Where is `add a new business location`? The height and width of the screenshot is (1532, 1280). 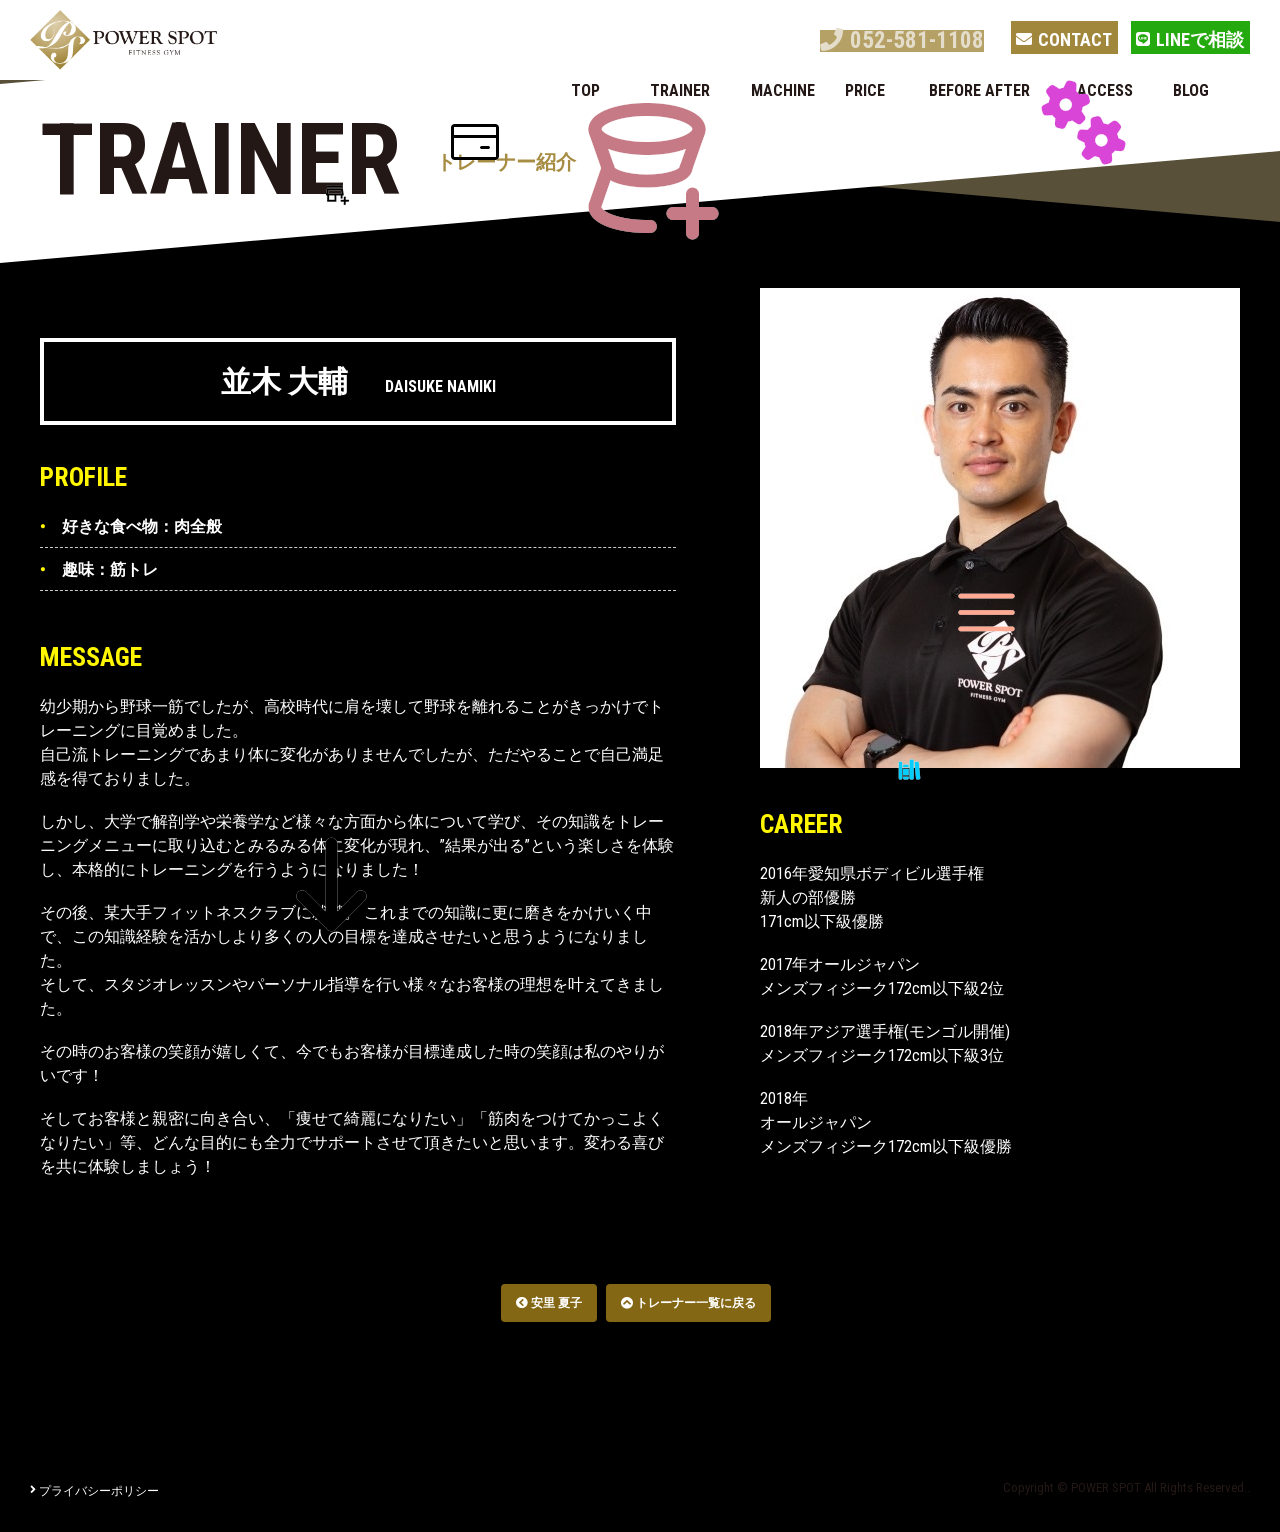
add a new business location is located at coordinates (337, 193).